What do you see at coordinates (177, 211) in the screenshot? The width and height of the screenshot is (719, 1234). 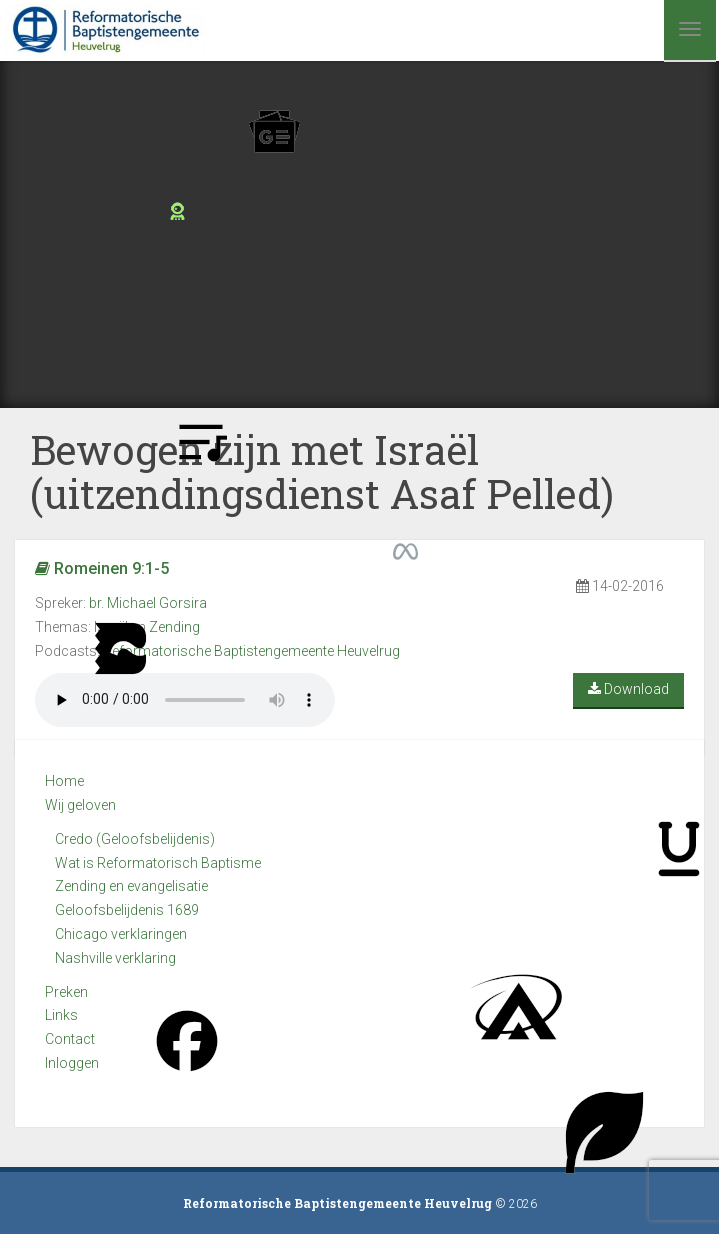 I see `view astronaut or space-themed user profile` at bounding box center [177, 211].